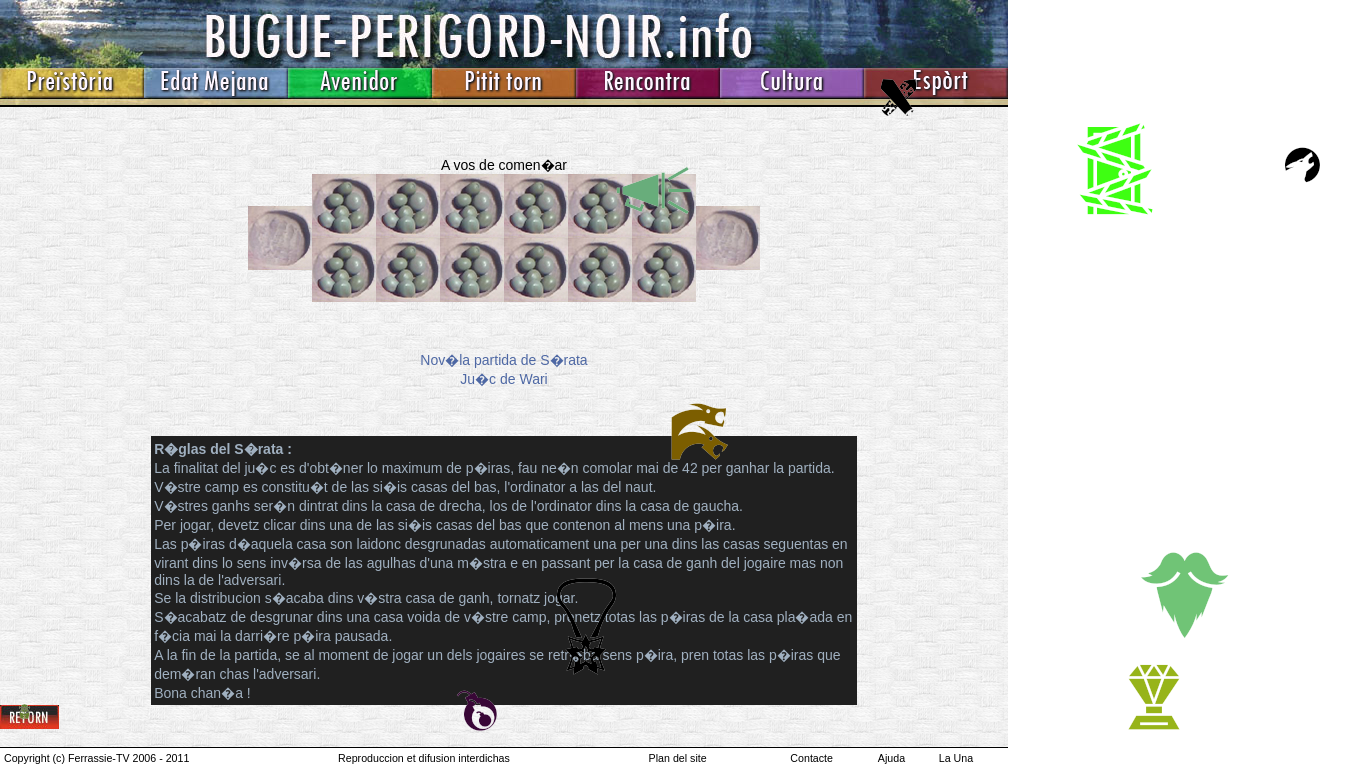 The height and width of the screenshot is (780, 1367). Describe the element at coordinates (699, 431) in the screenshot. I see `select the double dragon character or team` at that location.